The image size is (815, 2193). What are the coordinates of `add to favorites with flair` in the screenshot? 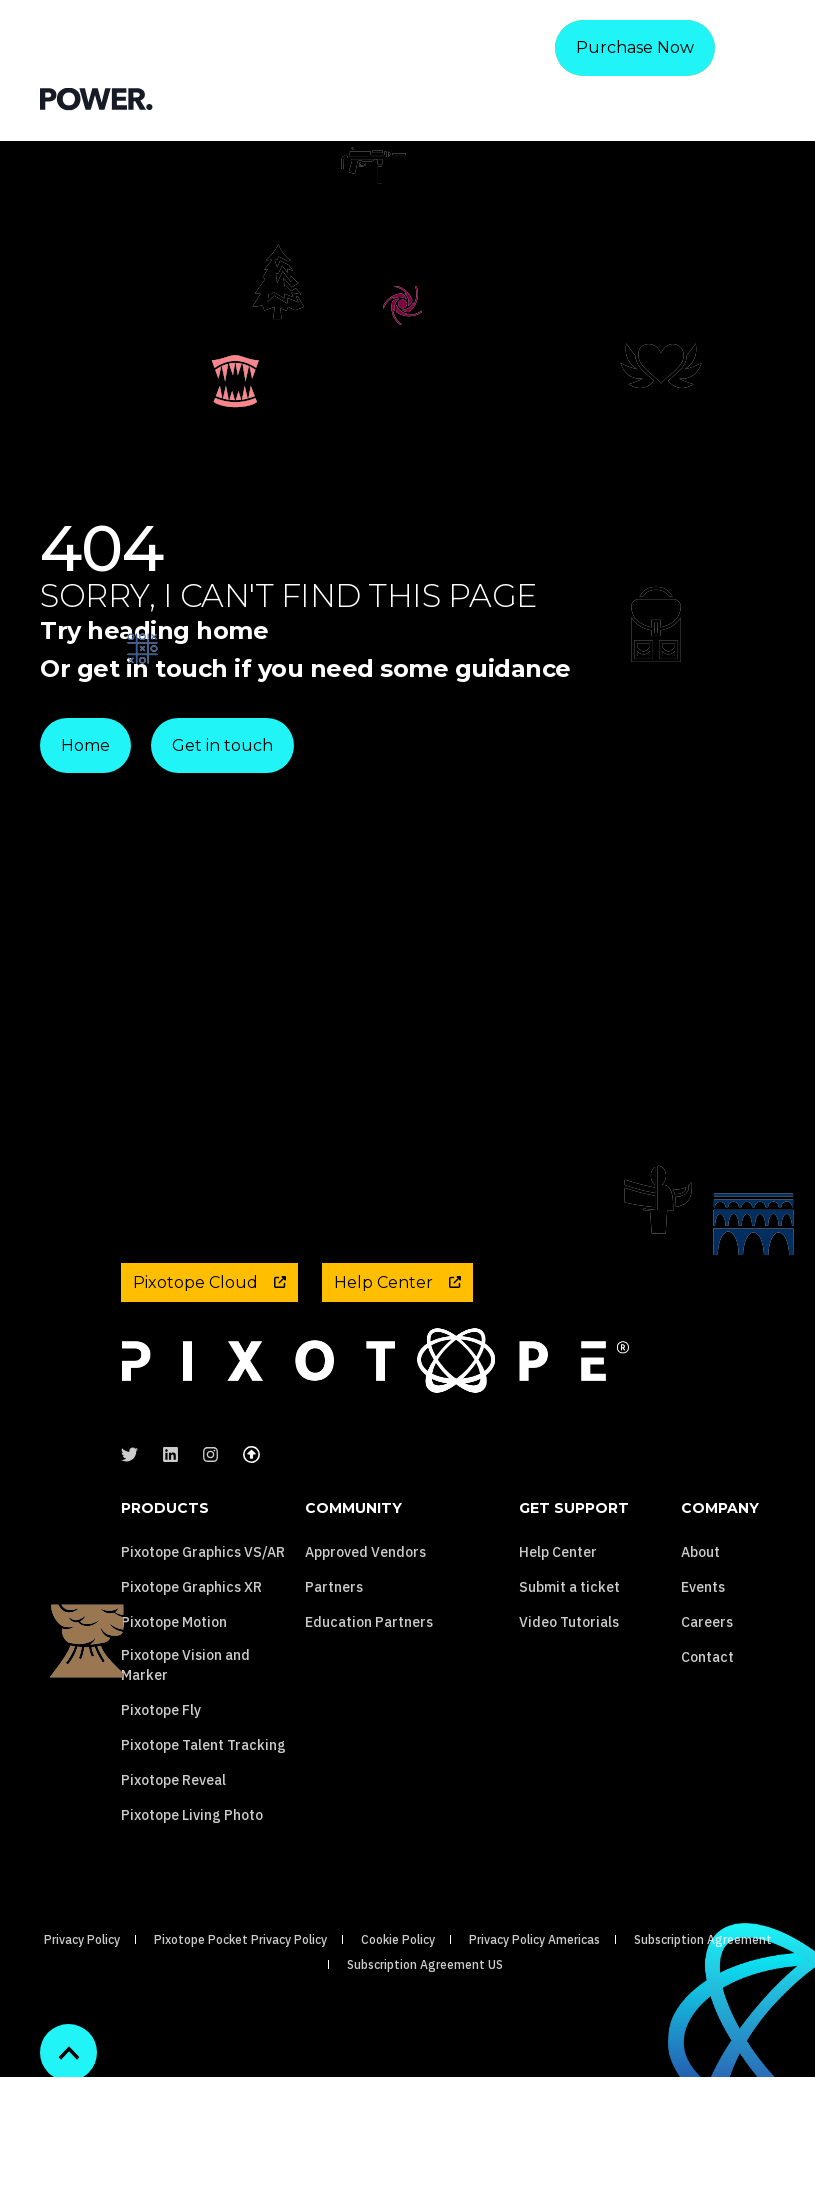 It's located at (661, 367).